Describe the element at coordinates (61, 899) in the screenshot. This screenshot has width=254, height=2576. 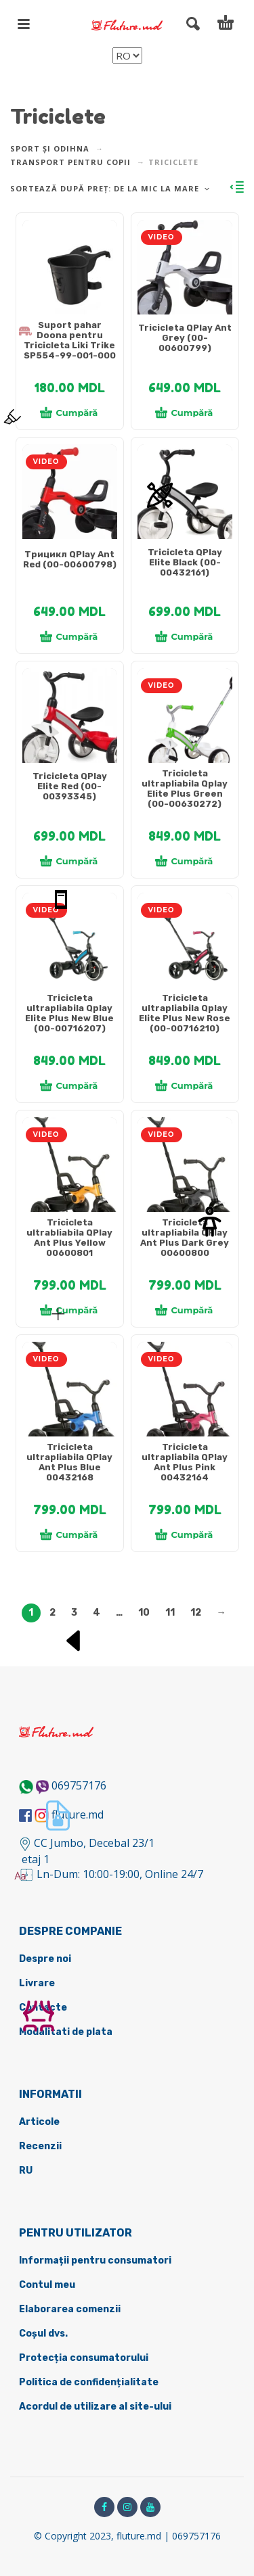
I see `manage mobile advertisement settings` at that location.